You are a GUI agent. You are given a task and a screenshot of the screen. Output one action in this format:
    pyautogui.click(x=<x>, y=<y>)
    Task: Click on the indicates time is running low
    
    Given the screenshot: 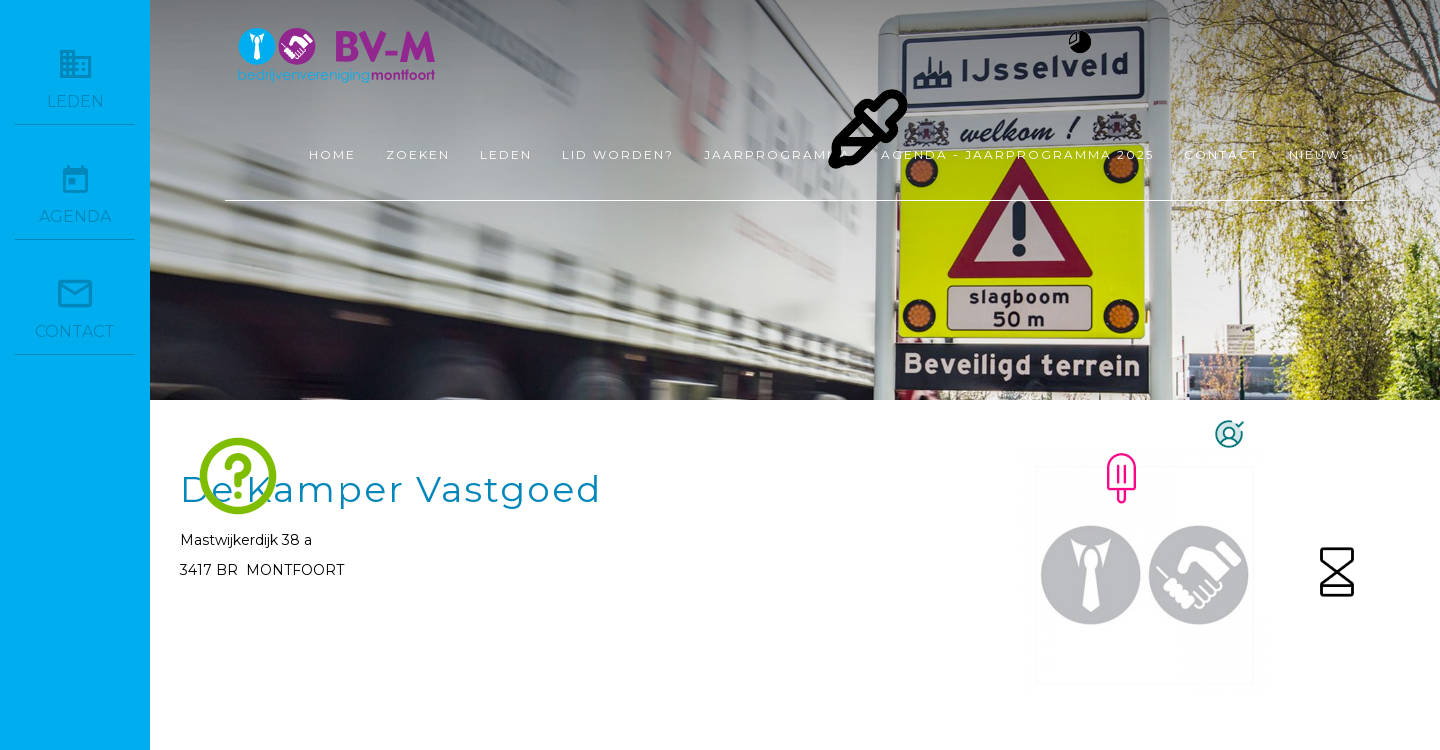 What is the action you would take?
    pyautogui.click(x=1337, y=572)
    